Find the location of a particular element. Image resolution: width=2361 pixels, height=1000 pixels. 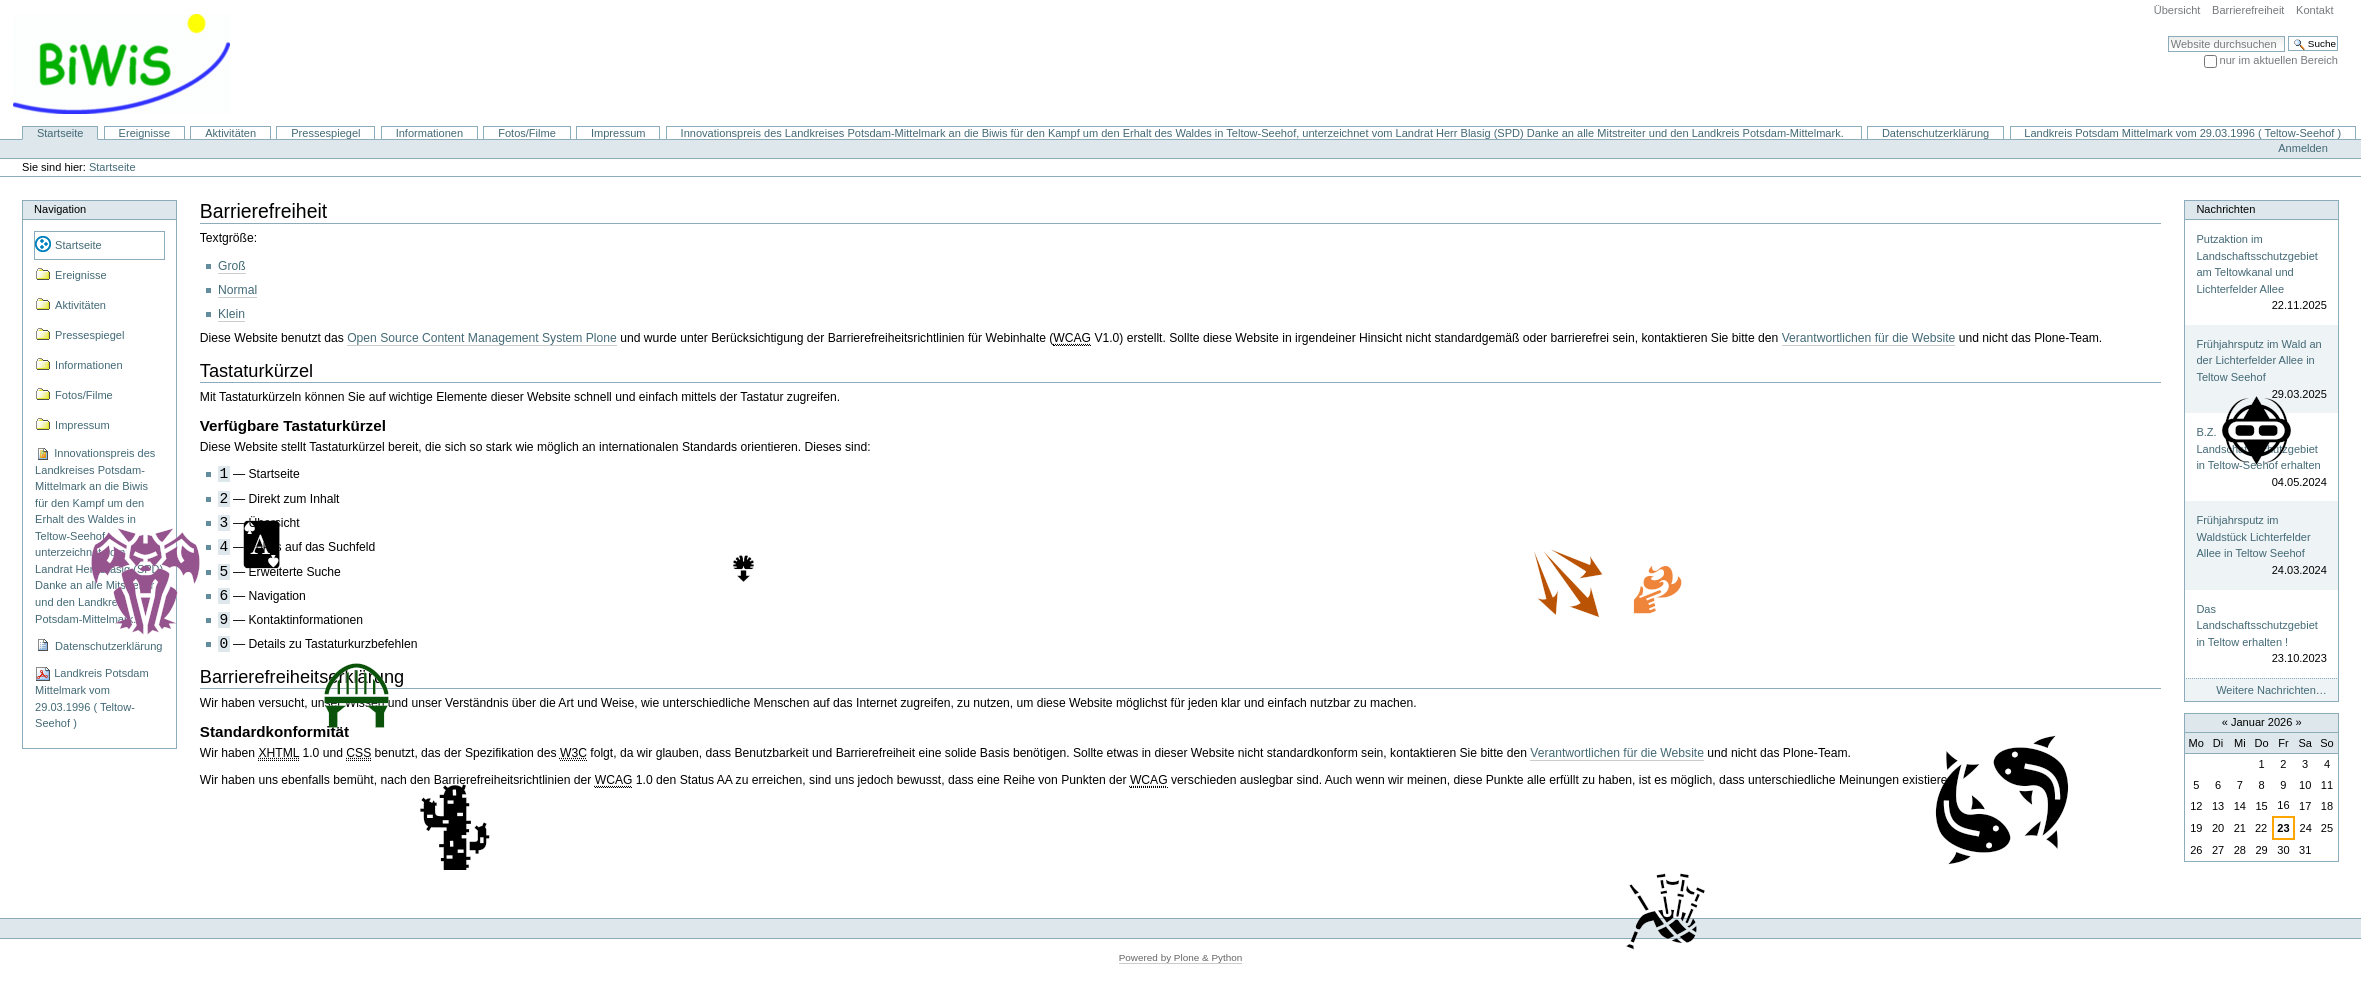

access card games or solitaire is located at coordinates (261, 544).